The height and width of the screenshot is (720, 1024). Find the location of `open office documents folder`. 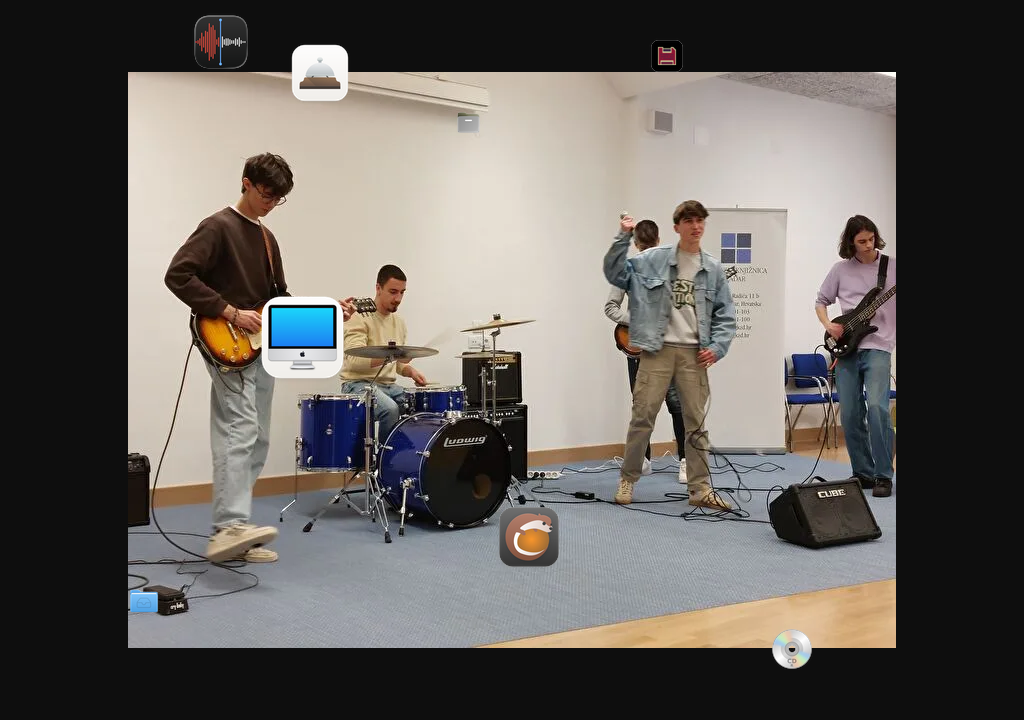

open office documents folder is located at coordinates (144, 601).